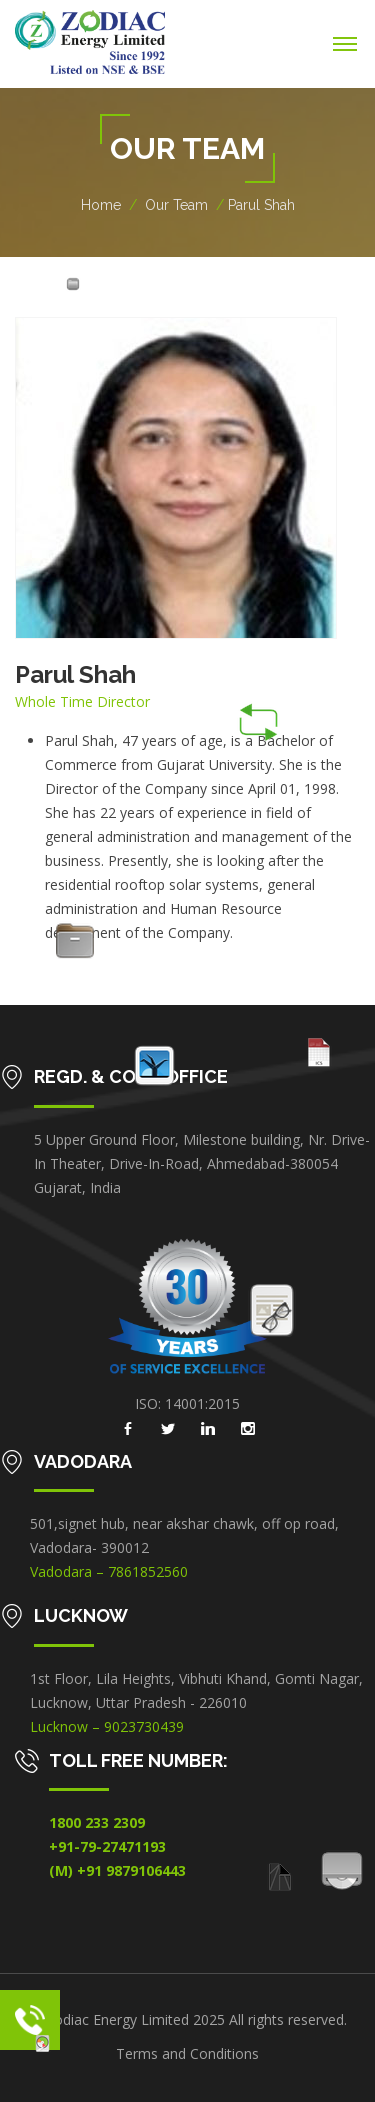 This screenshot has height=2102, width=375. Describe the element at coordinates (342, 1869) in the screenshot. I see `access optical disc drive` at that location.